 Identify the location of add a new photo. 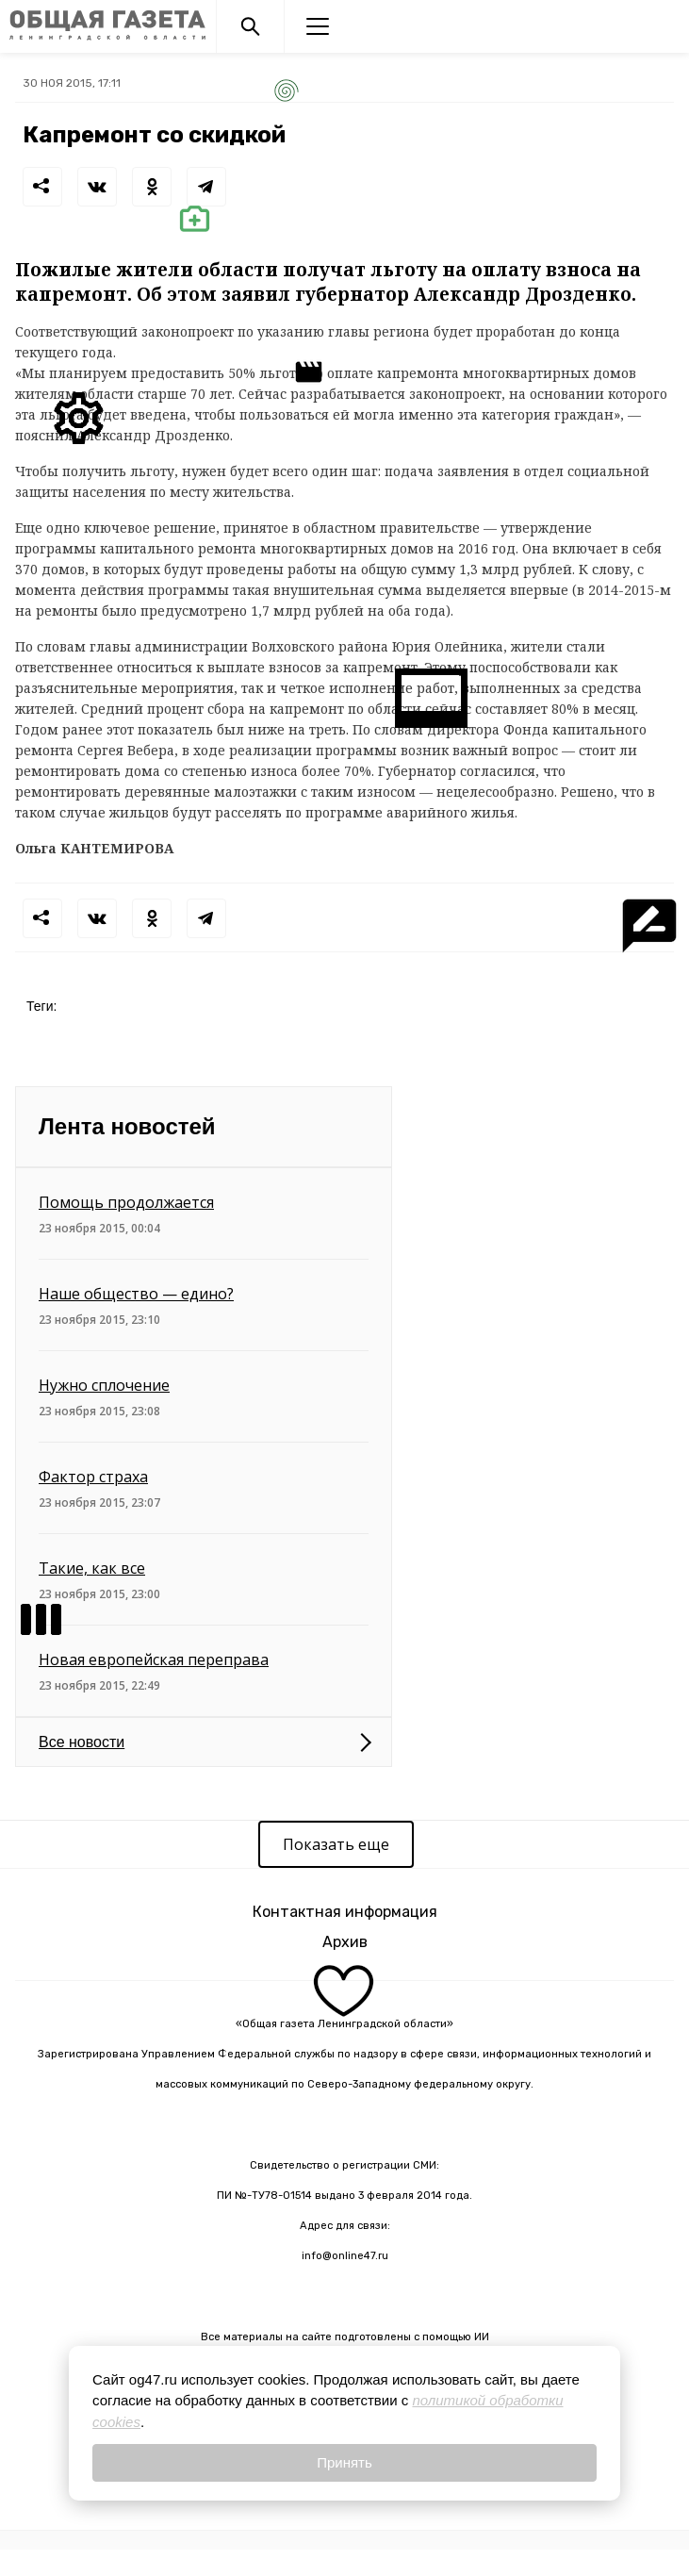
(194, 219).